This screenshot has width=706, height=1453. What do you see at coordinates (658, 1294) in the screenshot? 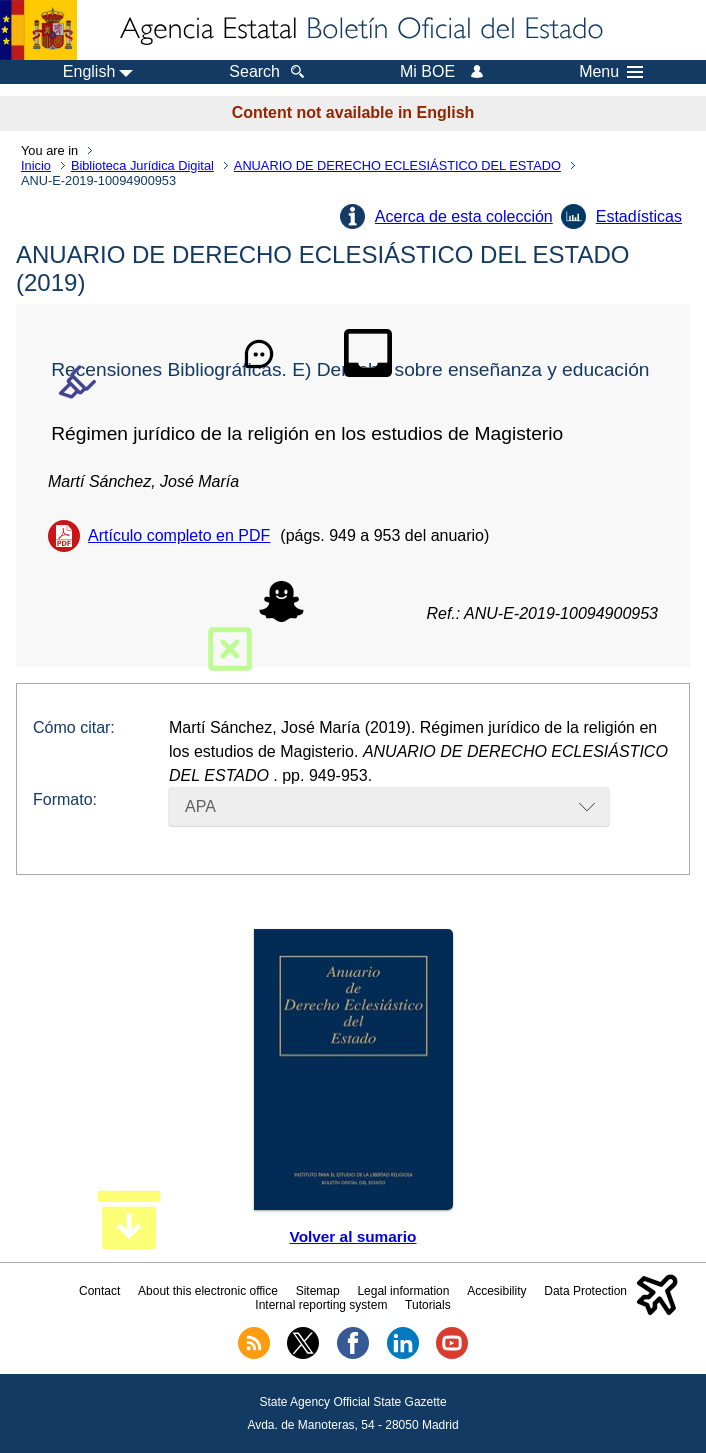
I see `enable airplane mode` at bounding box center [658, 1294].